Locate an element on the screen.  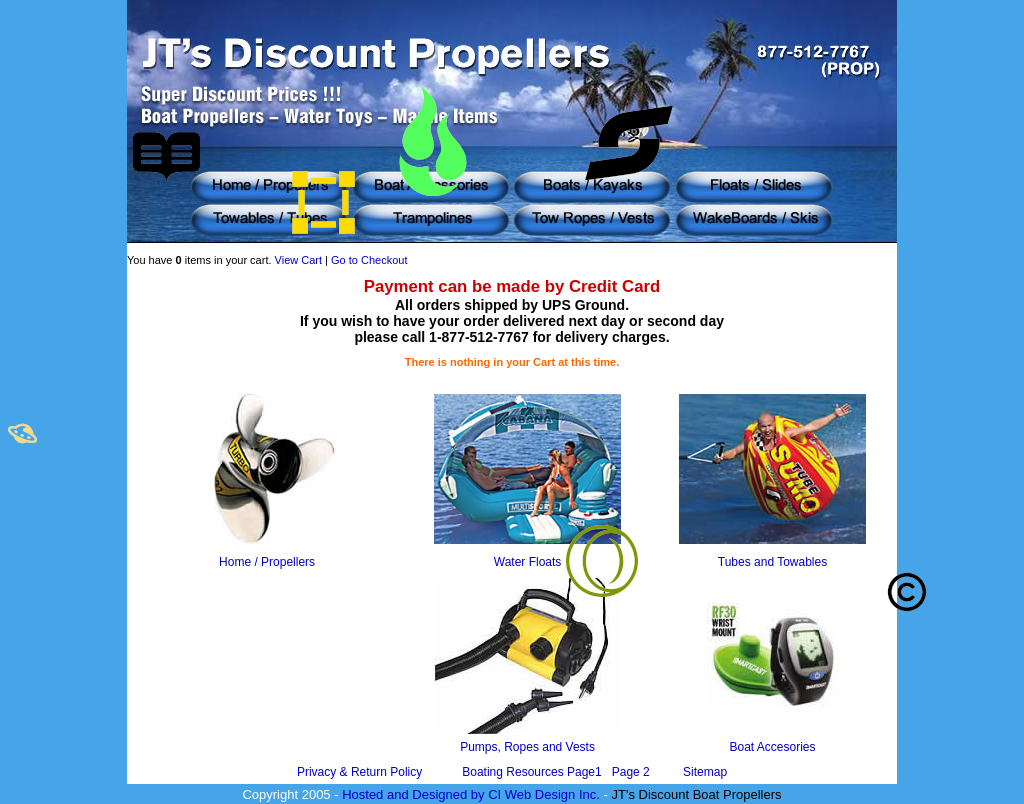
open Opera GX browser is located at coordinates (602, 561).